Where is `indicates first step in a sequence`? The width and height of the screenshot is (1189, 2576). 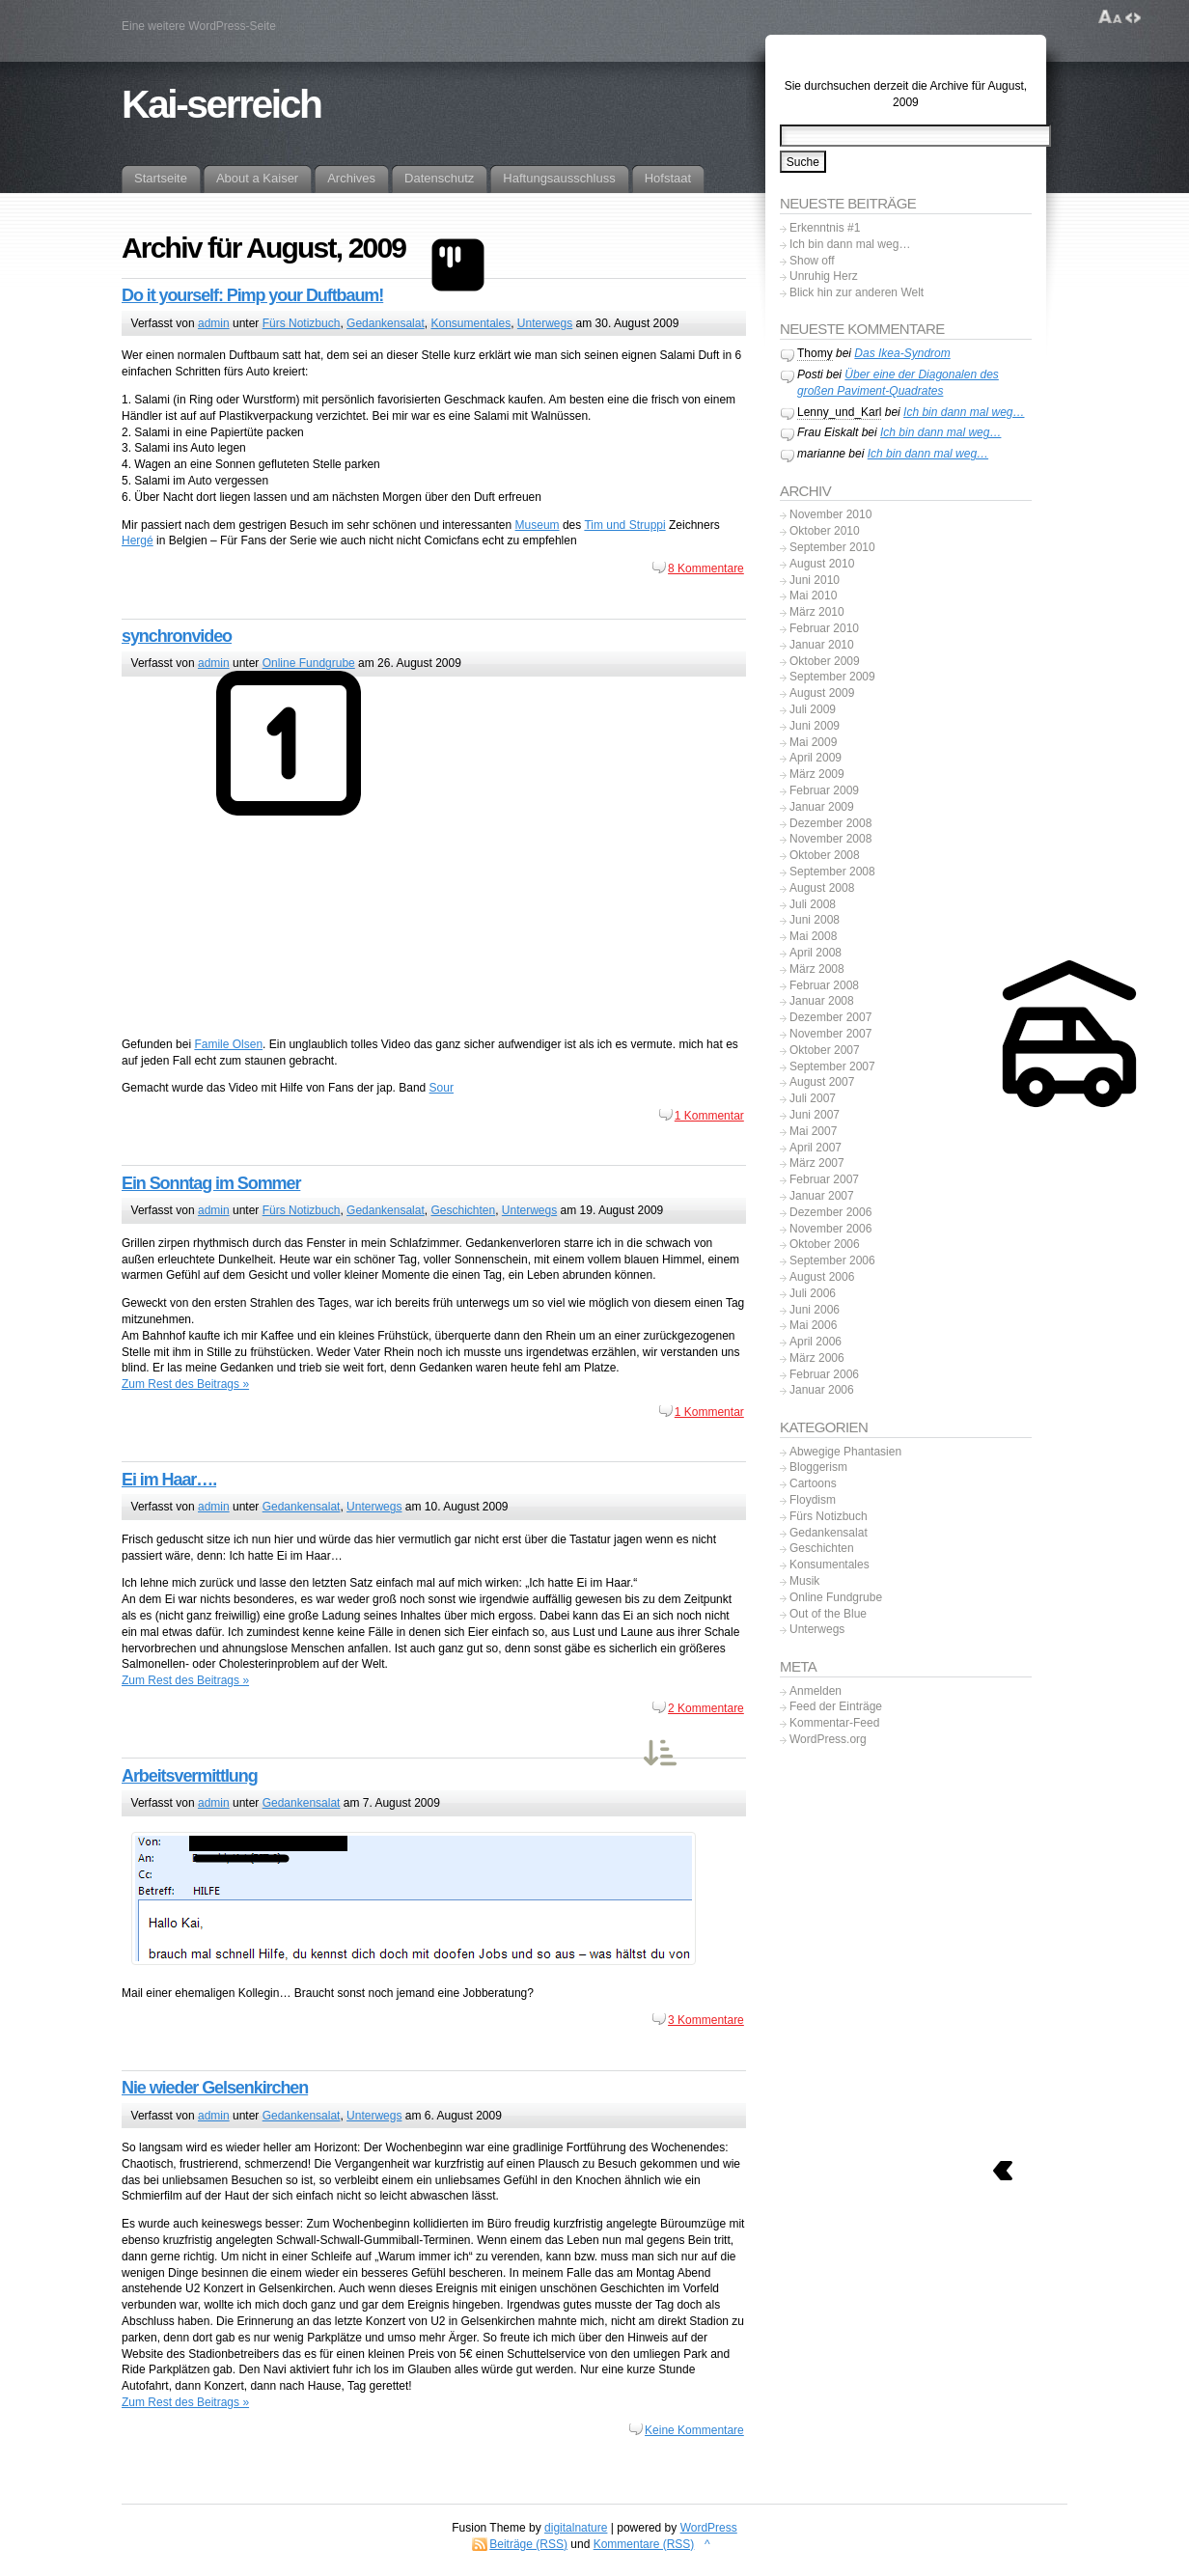
indicates first step in a sequence is located at coordinates (289, 743).